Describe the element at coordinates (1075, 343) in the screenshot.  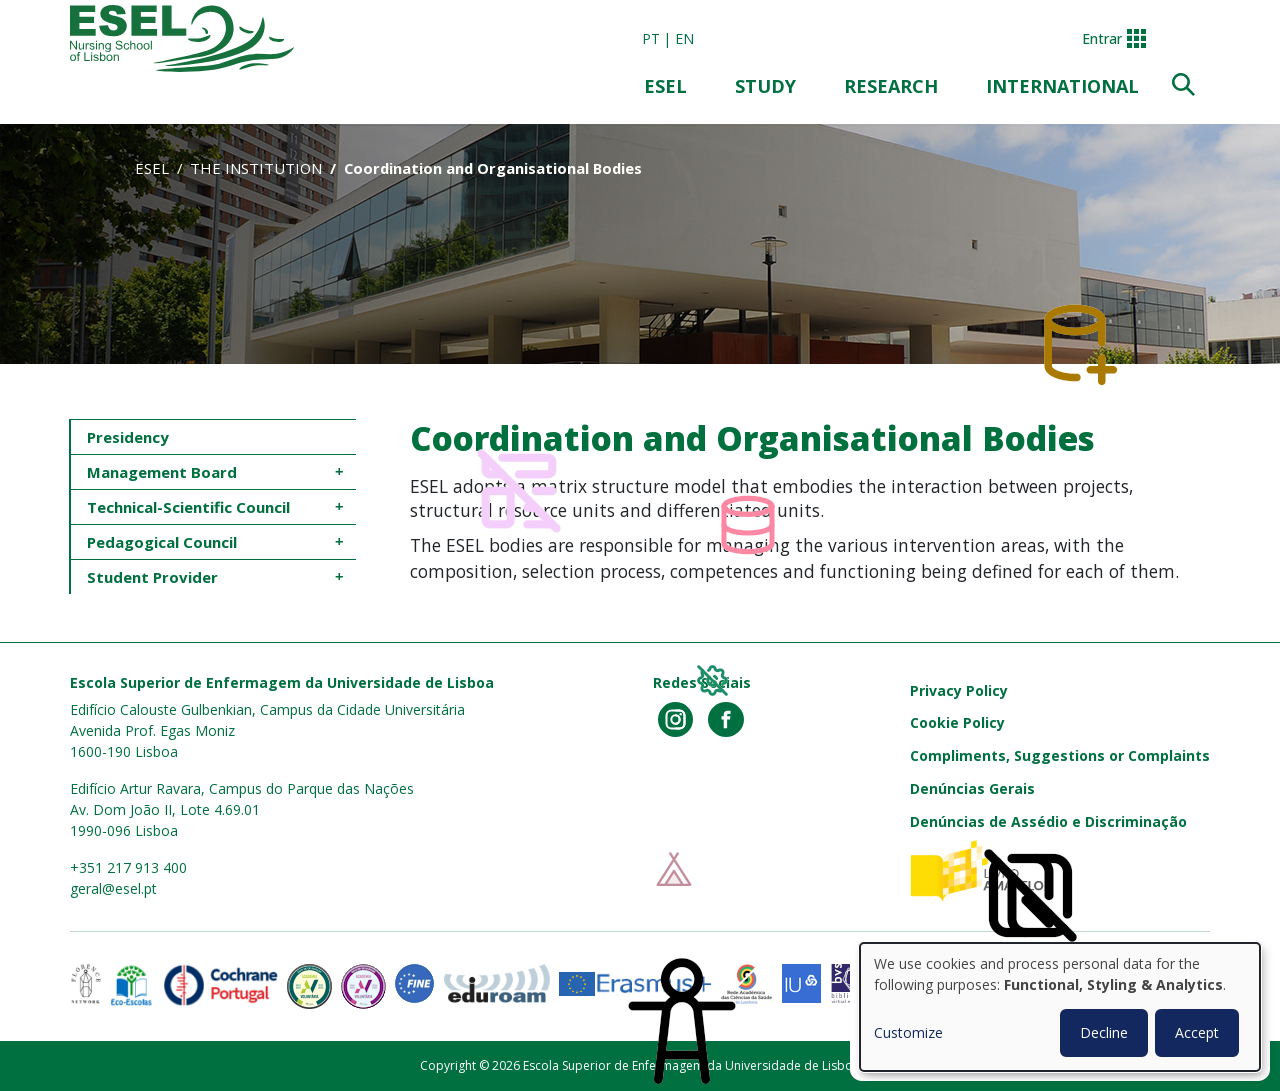
I see `add a new database or storage container` at that location.